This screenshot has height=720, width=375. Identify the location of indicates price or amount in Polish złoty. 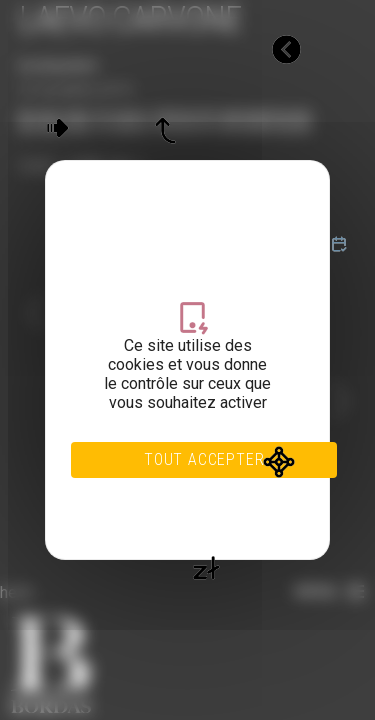
(205, 568).